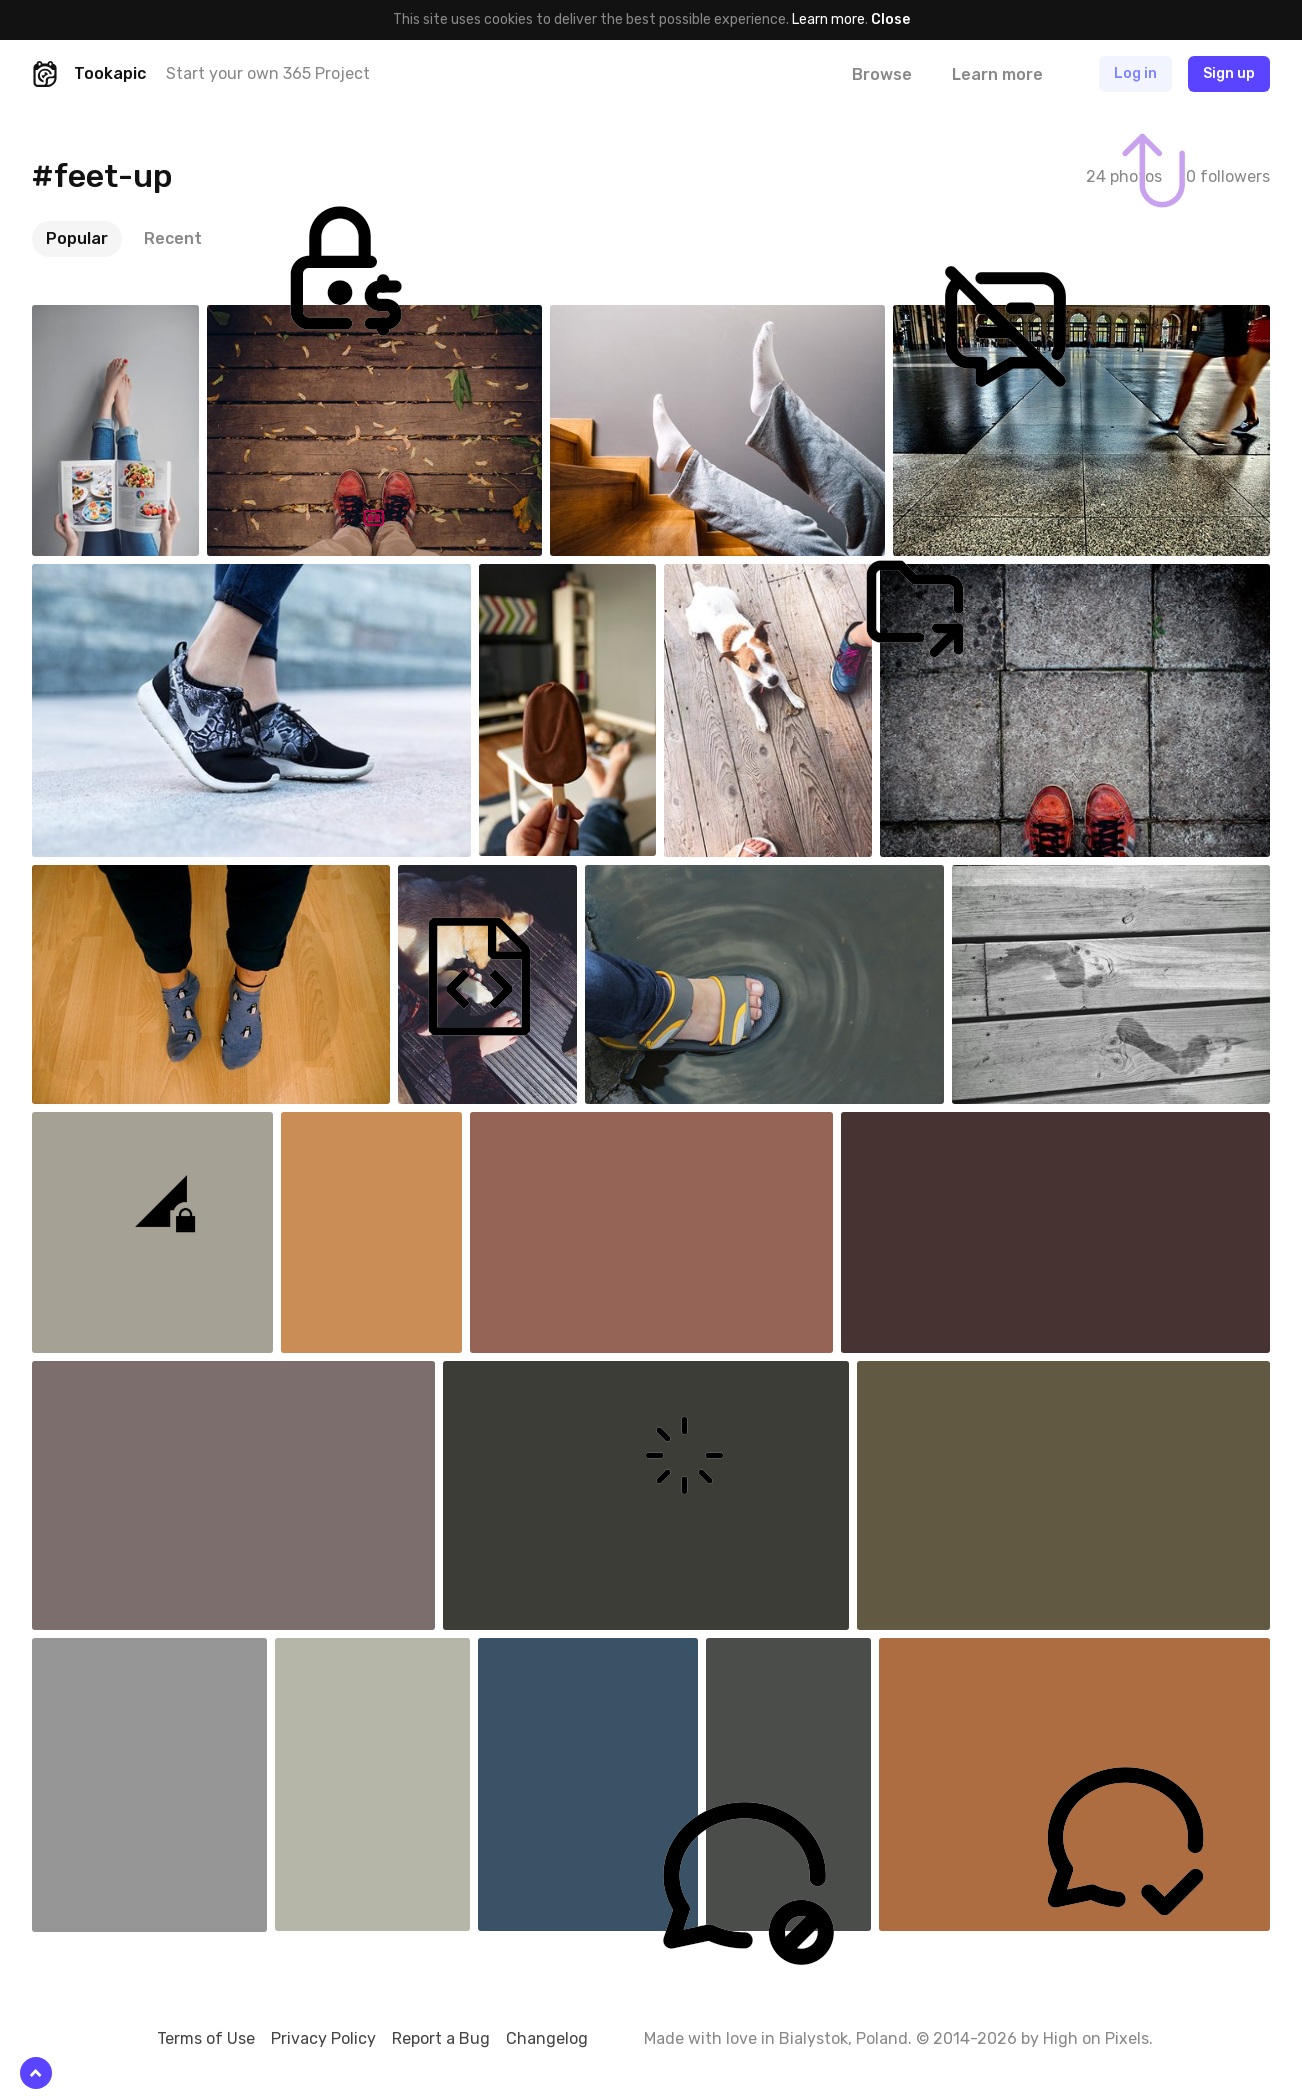 This screenshot has width=1302, height=2099. Describe the element at coordinates (165, 1205) in the screenshot. I see `network connection is secured or encrypted` at that location.